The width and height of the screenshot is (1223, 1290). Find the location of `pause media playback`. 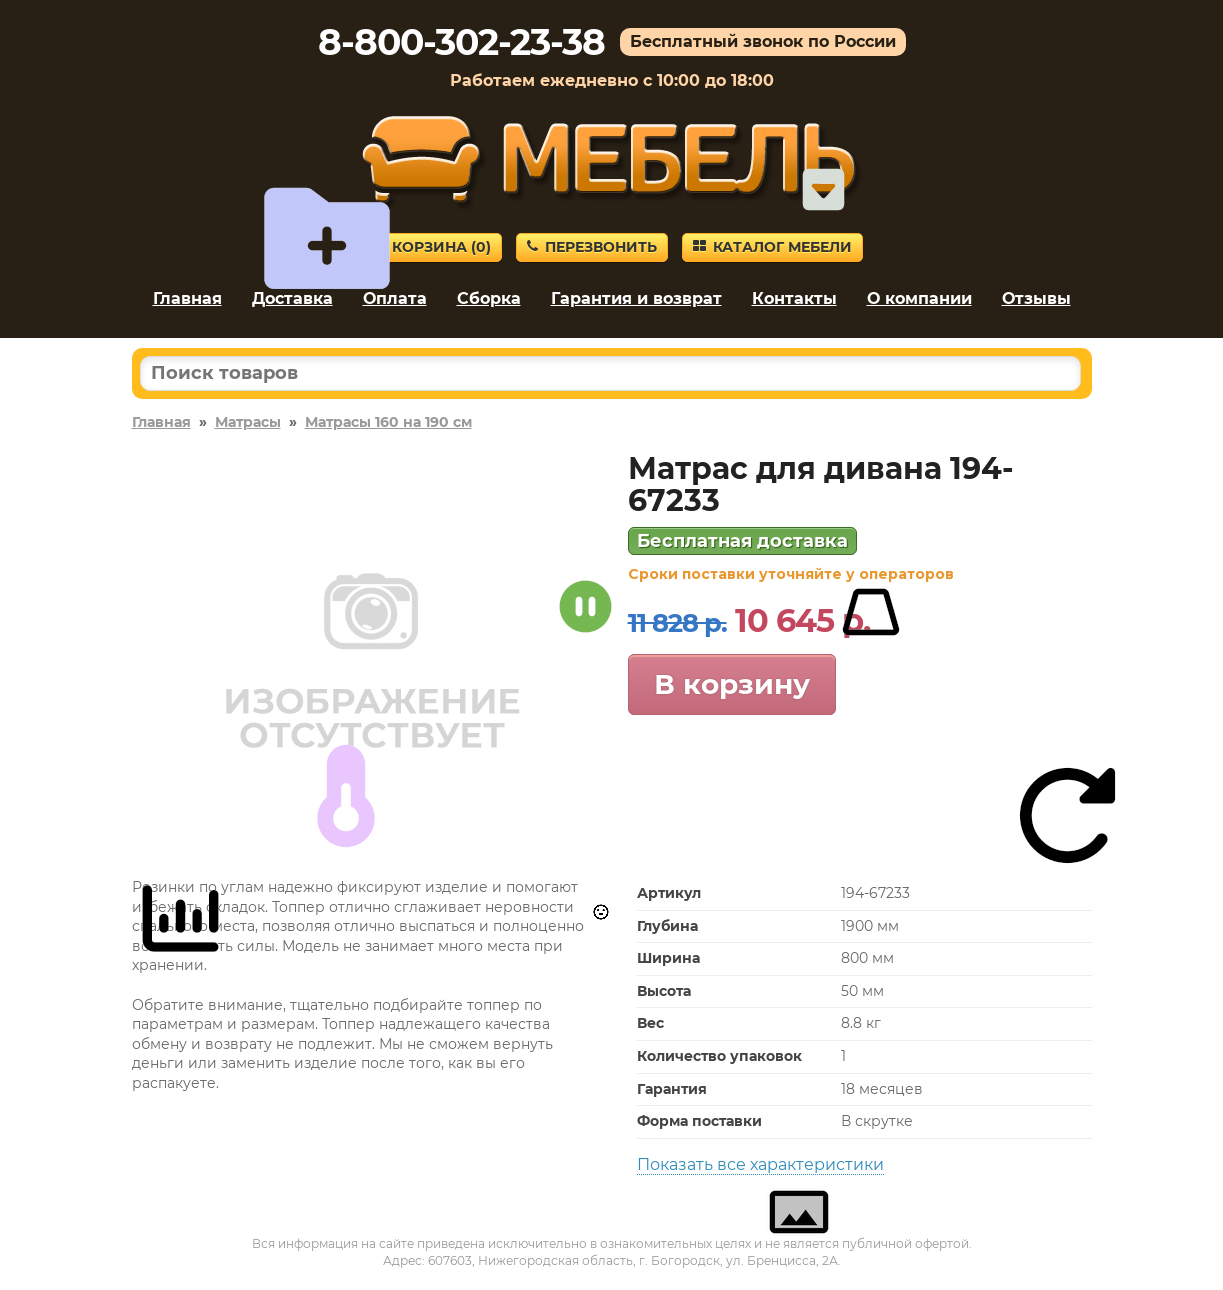

pause media playback is located at coordinates (585, 606).